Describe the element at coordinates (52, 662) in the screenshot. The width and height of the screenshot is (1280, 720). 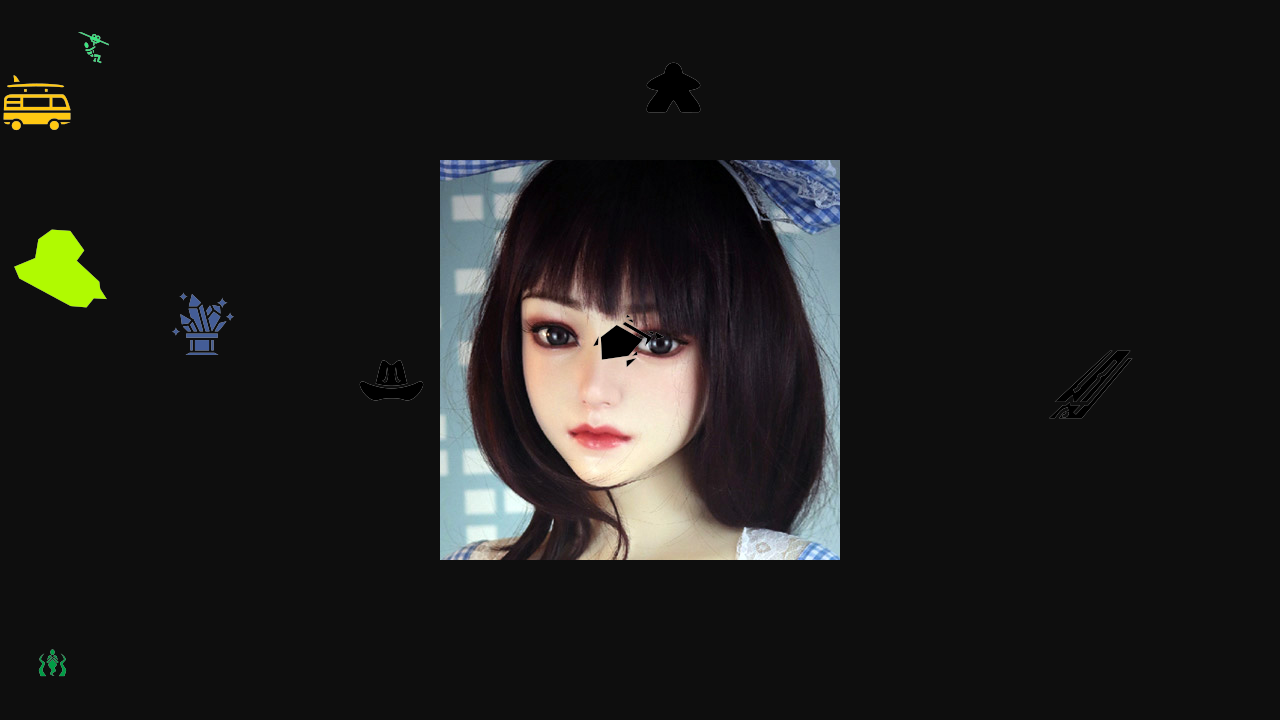
I see `view character soul or spirit stats` at that location.